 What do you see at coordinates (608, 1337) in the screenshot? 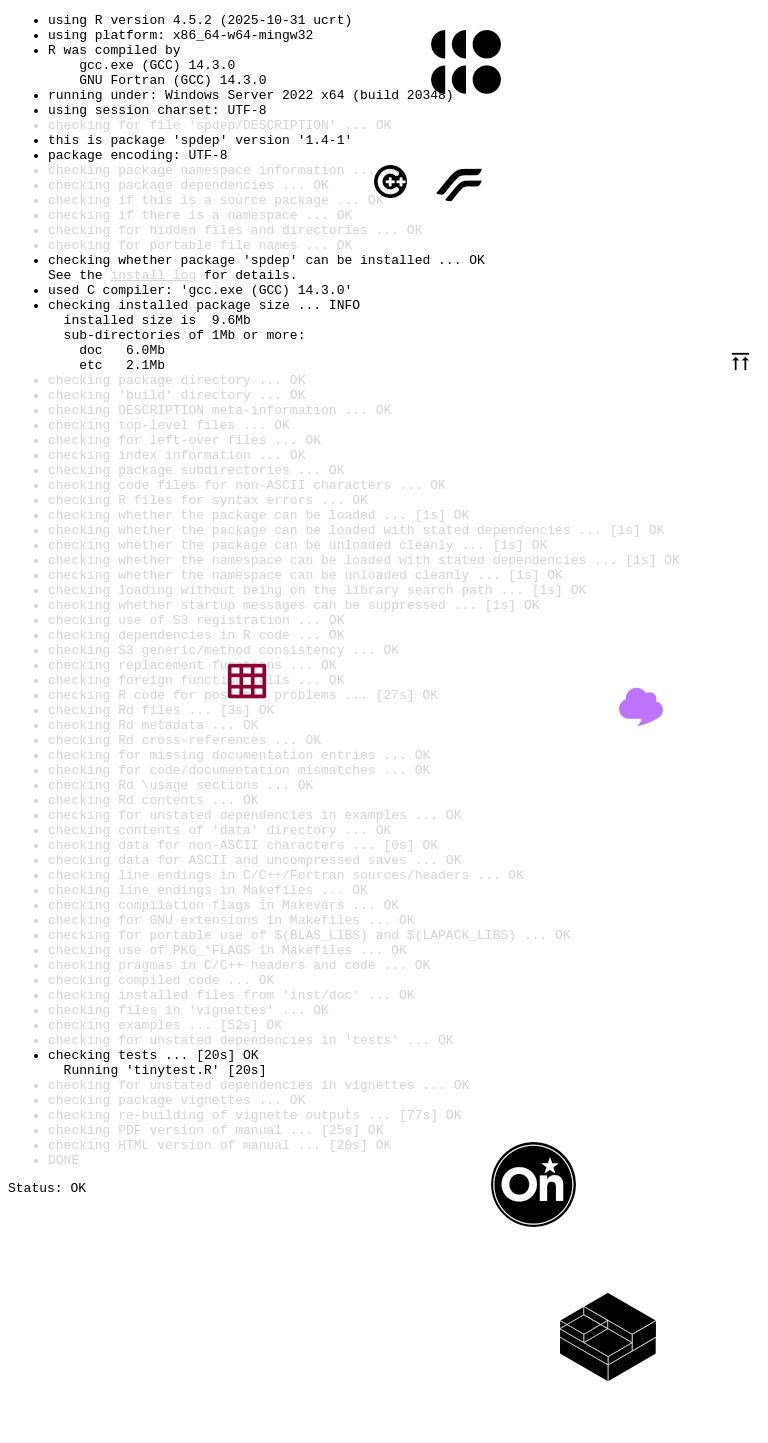
I see `Linux Containers (LXC) logo` at bounding box center [608, 1337].